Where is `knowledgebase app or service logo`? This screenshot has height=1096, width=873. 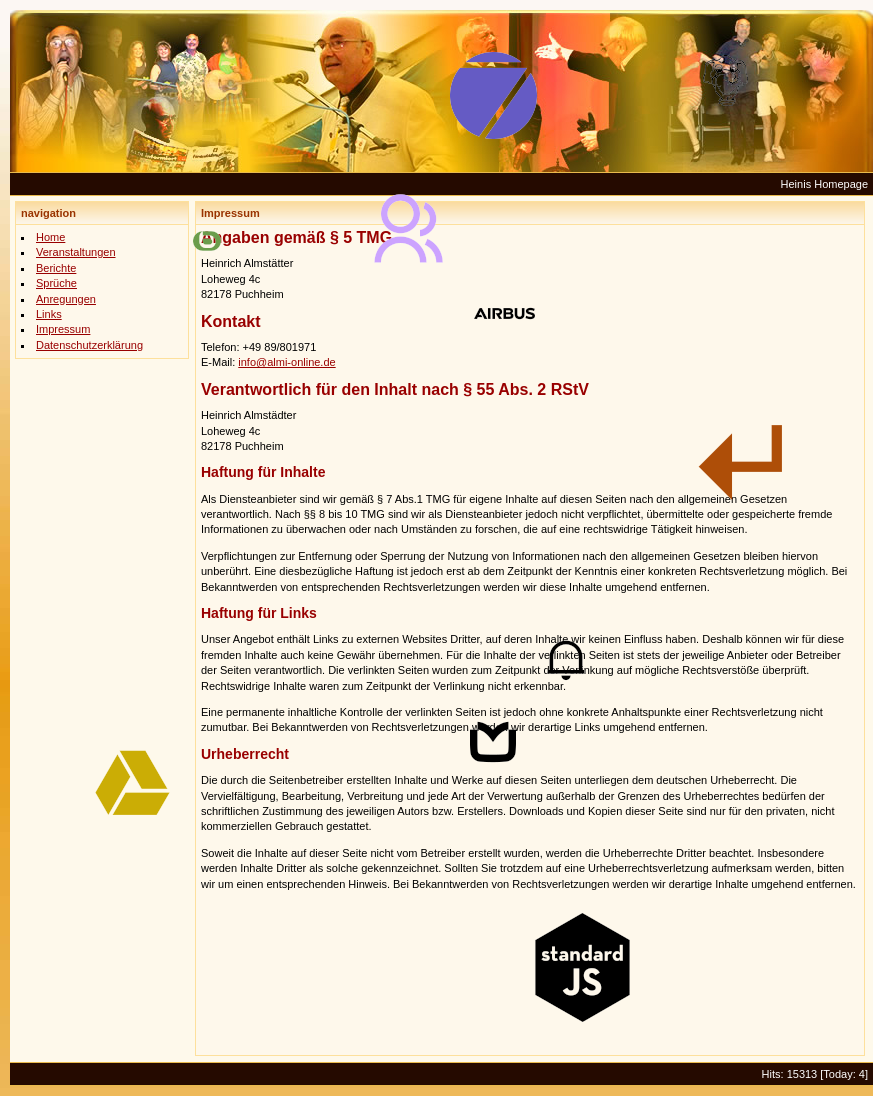 knowledgebase app or service logo is located at coordinates (493, 742).